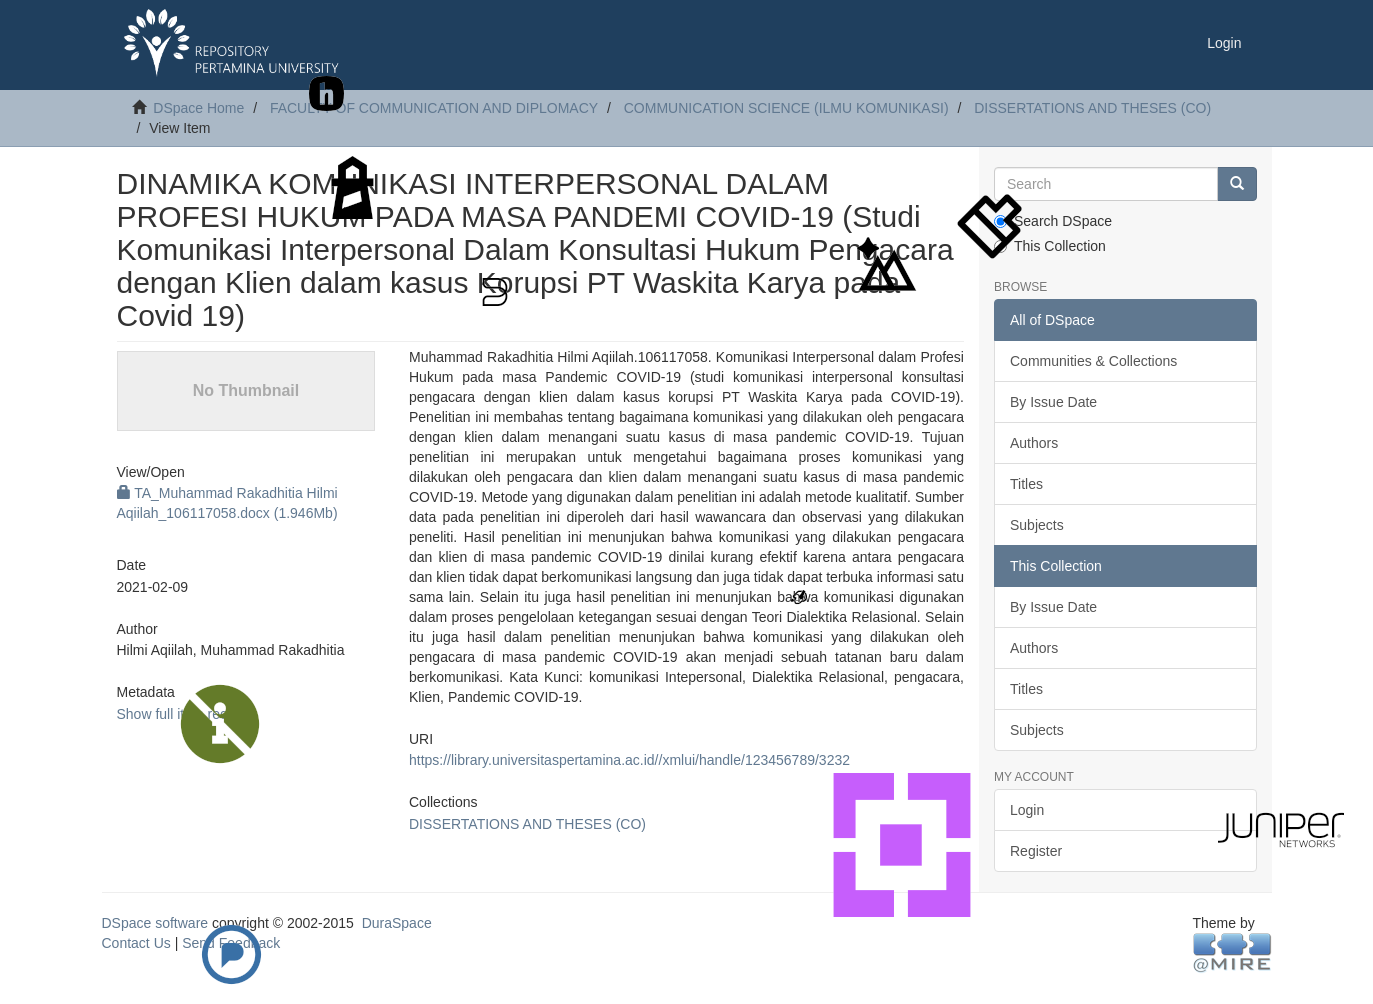  What do you see at coordinates (352, 187) in the screenshot?
I see `Google Lighthouse performance testing tool` at bounding box center [352, 187].